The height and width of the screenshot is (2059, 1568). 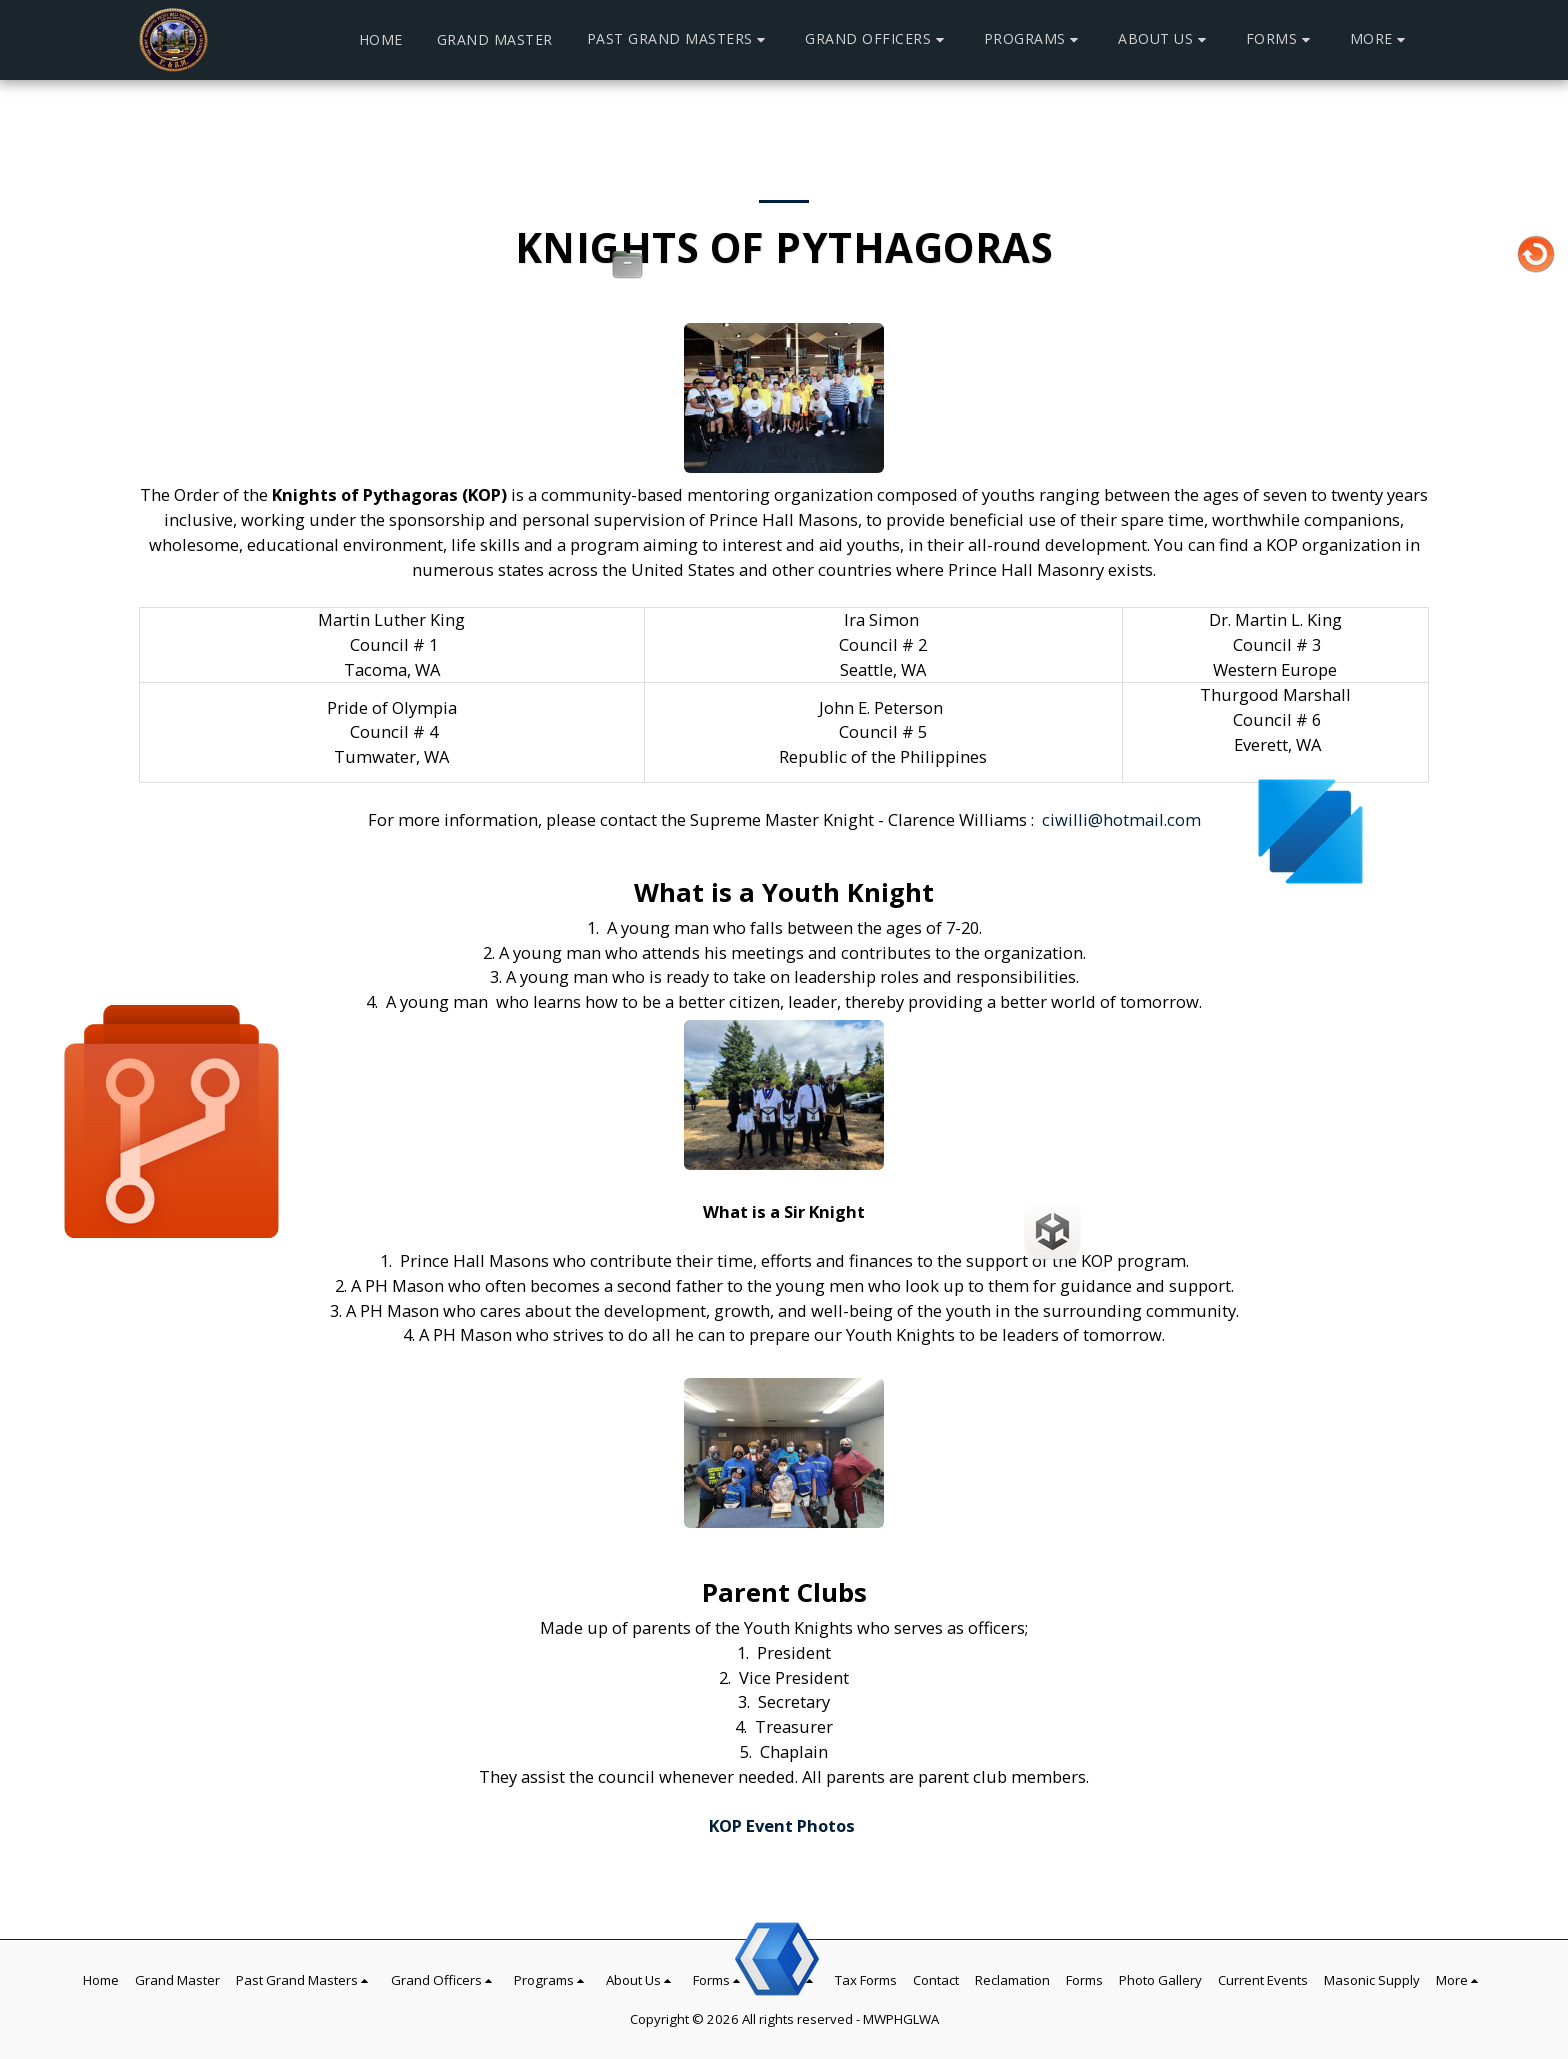 What do you see at coordinates (627, 264) in the screenshot?
I see `open the file manager application` at bounding box center [627, 264].